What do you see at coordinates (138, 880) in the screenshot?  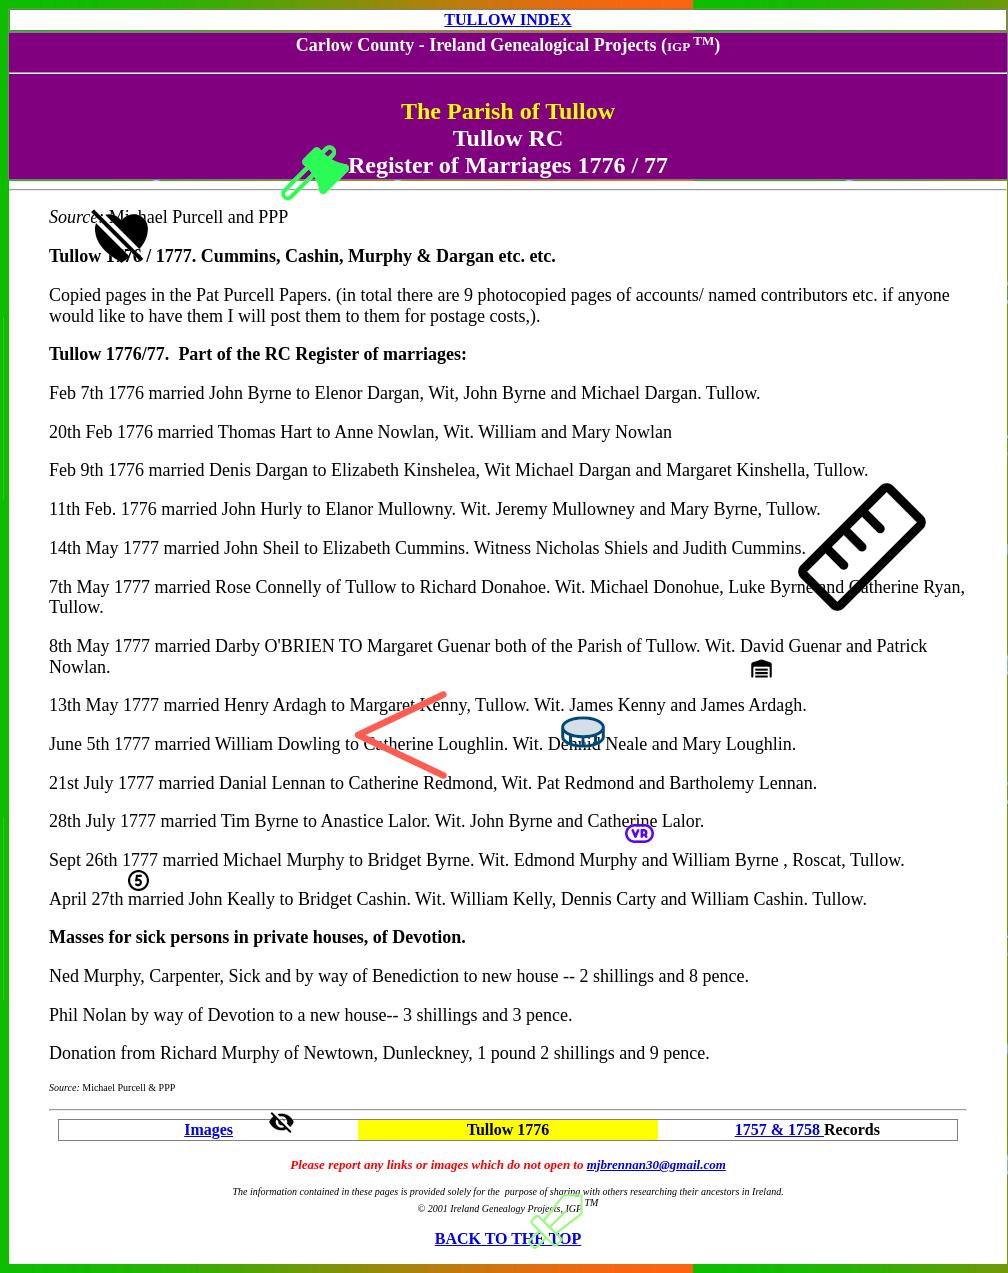 I see `indicates step five in a numbered sequence` at bounding box center [138, 880].